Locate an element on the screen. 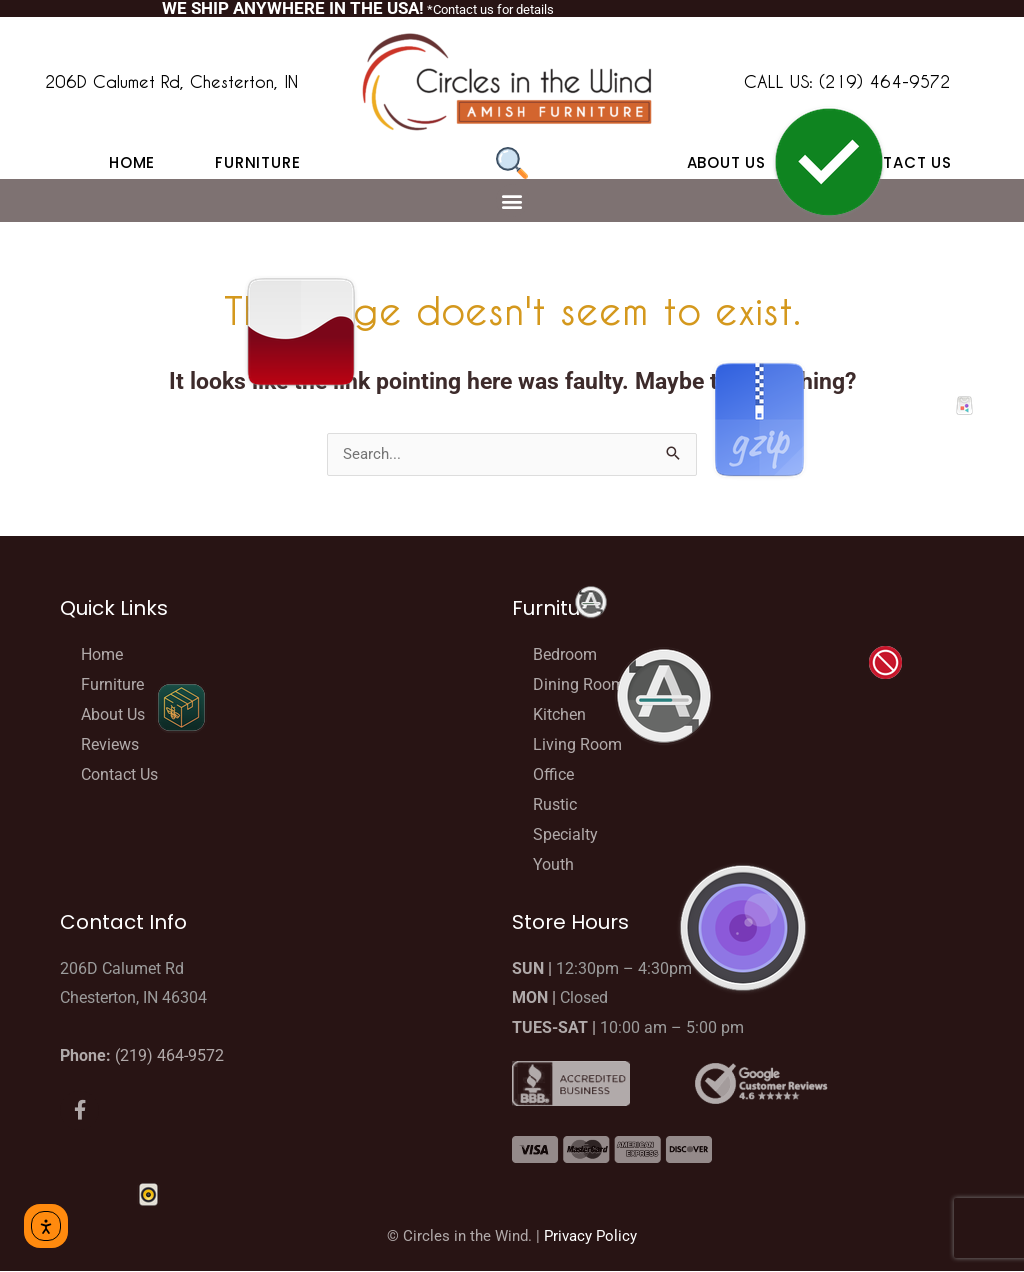  open bee package manager application is located at coordinates (181, 707).